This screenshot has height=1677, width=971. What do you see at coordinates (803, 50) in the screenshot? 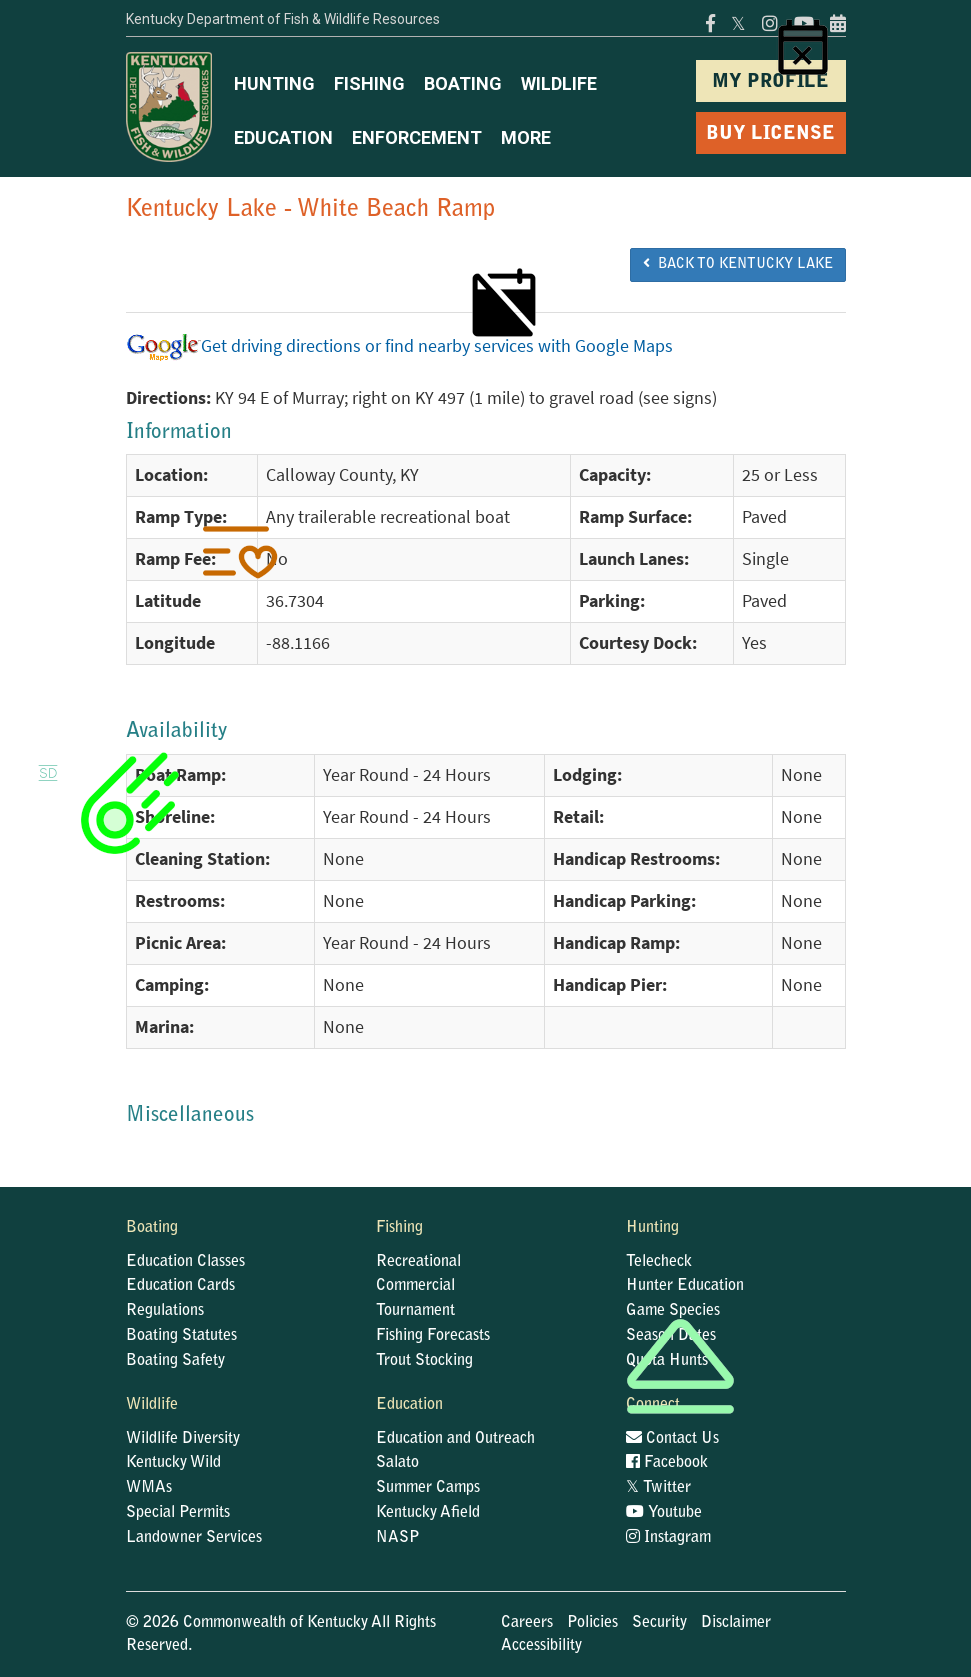
I see `indicates a busy or unavailable event` at bounding box center [803, 50].